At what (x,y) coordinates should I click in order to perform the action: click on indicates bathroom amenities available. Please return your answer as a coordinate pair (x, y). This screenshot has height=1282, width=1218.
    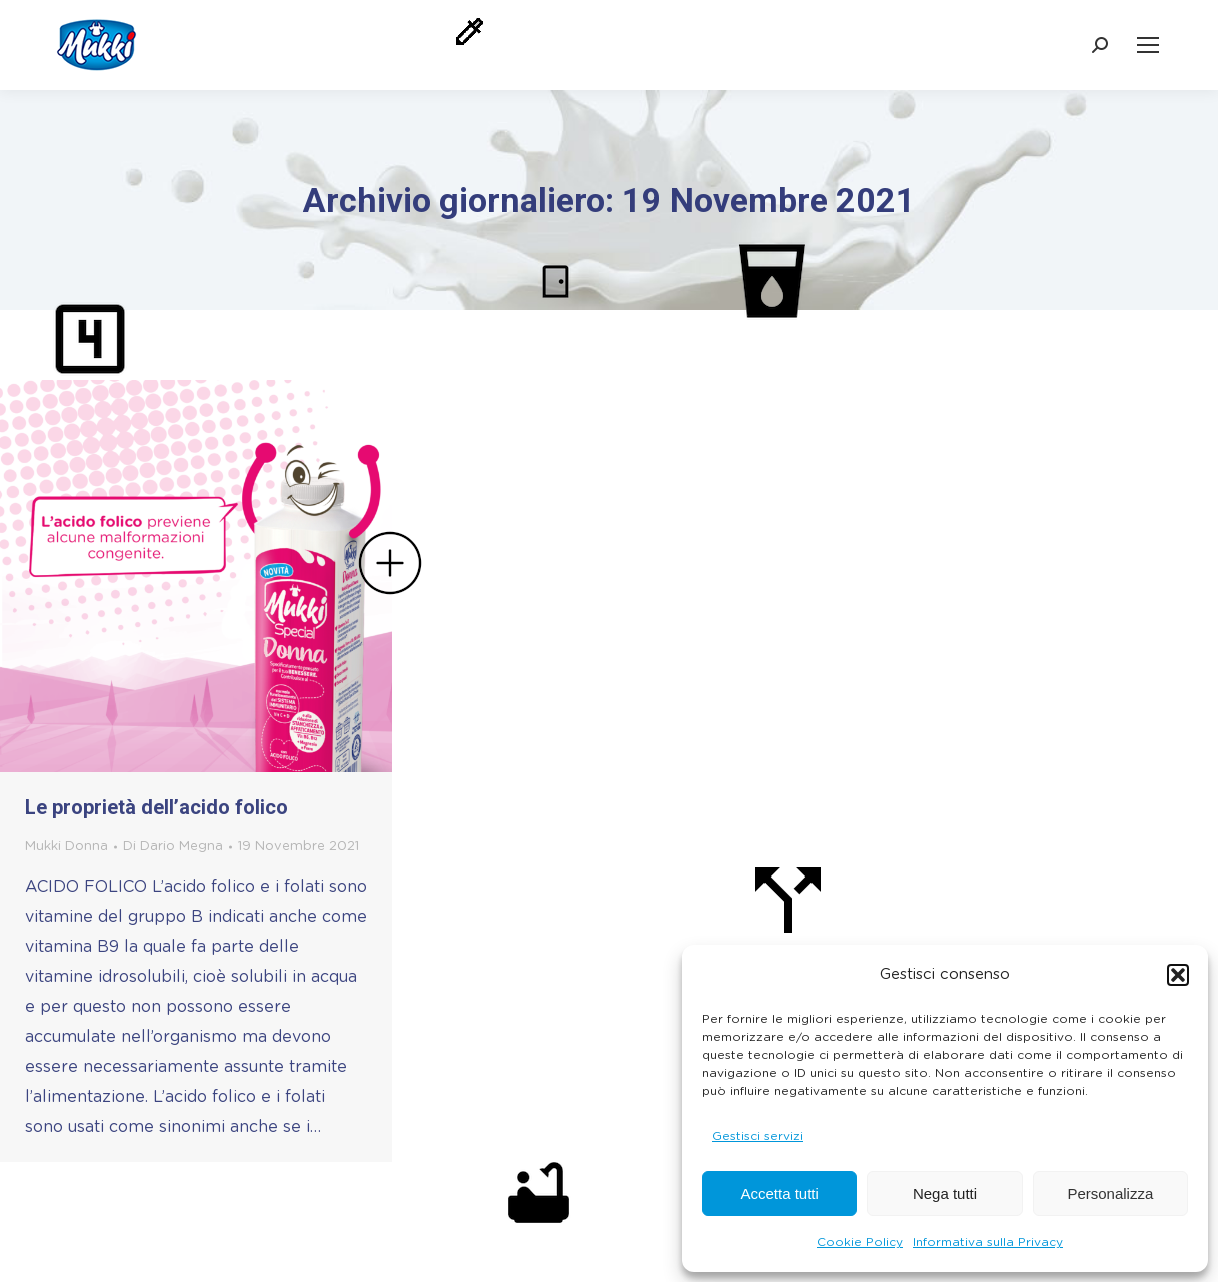
    Looking at the image, I should click on (538, 1192).